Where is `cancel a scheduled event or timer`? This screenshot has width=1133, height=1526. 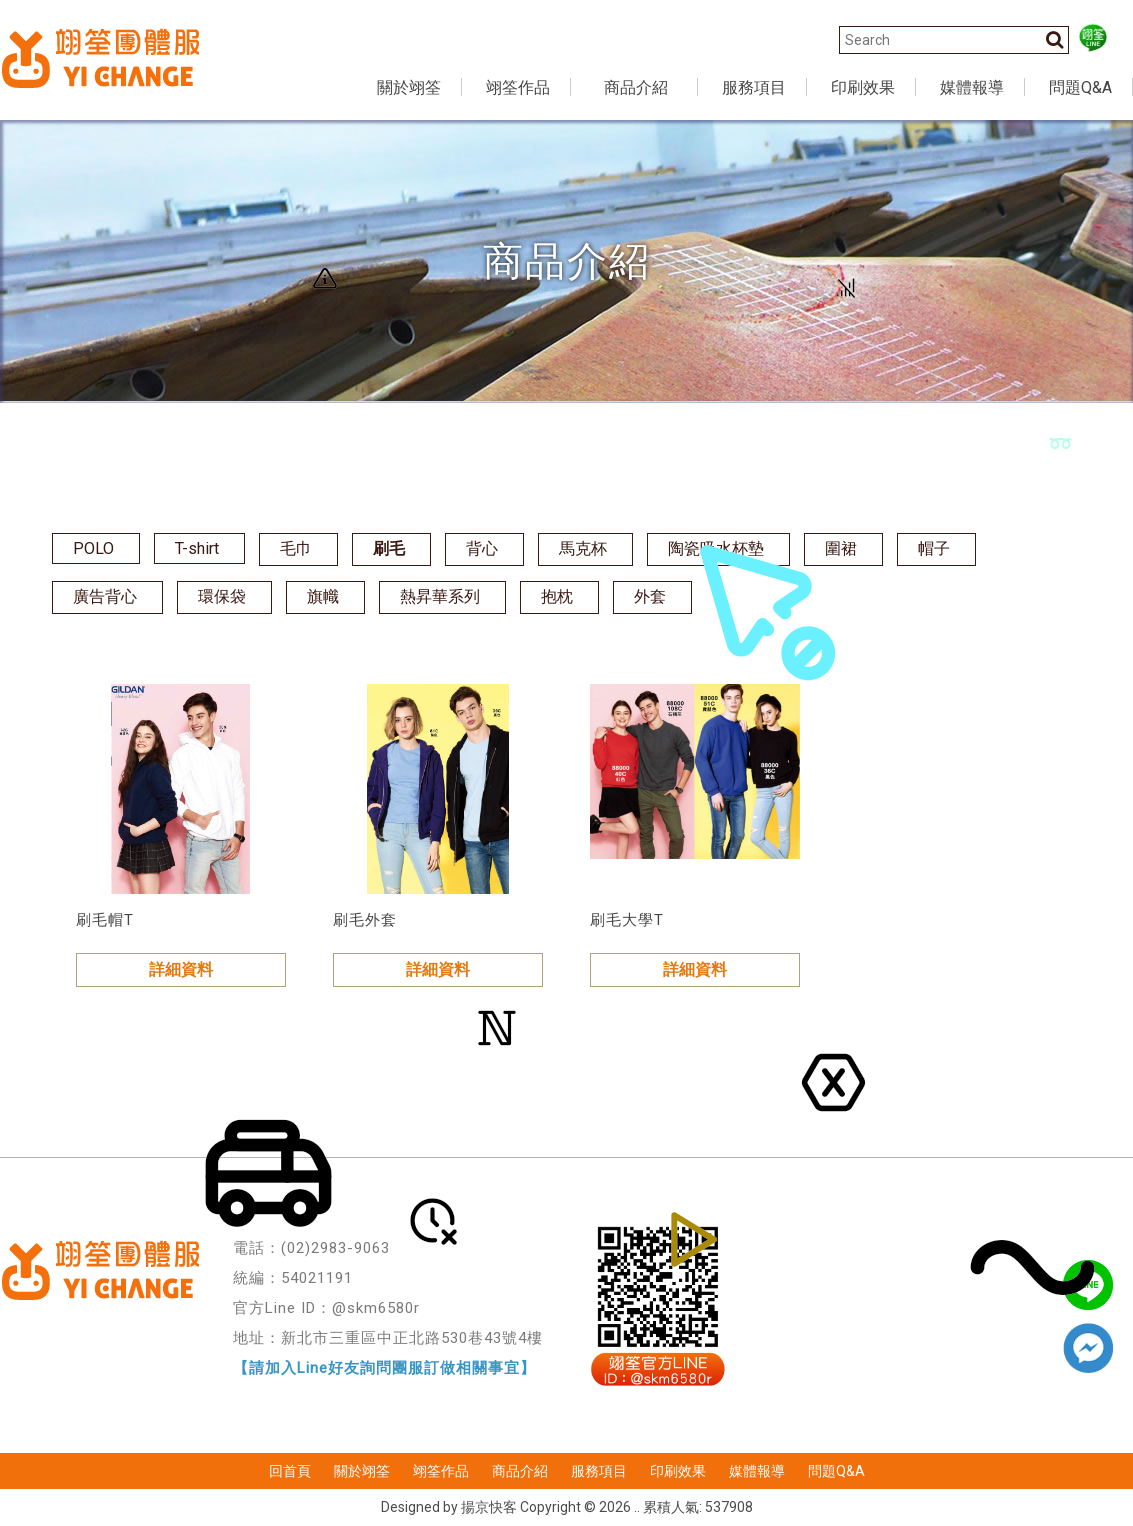 cancel a scheduled event or timer is located at coordinates (432, 1220).